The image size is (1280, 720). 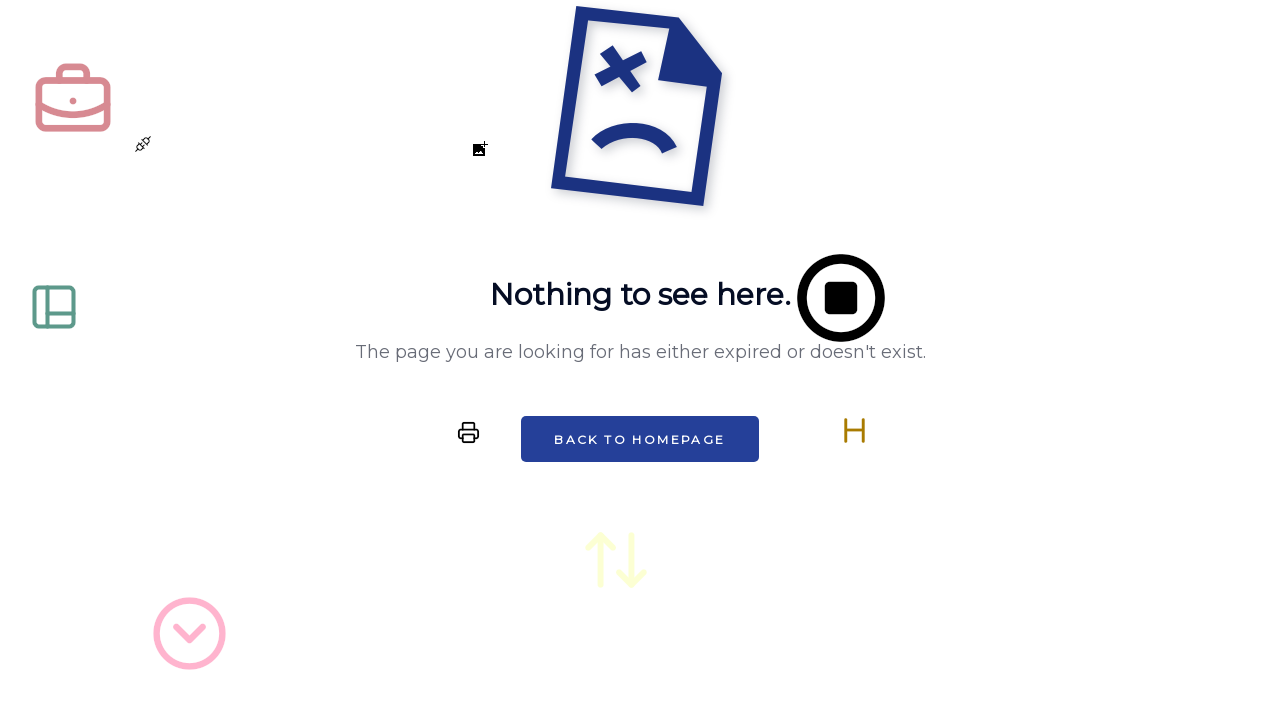 What do you see at coordinates (616, 560) in the screenshot?
I see `sort items in ascending or descending order` at bounding box center [616, 560].